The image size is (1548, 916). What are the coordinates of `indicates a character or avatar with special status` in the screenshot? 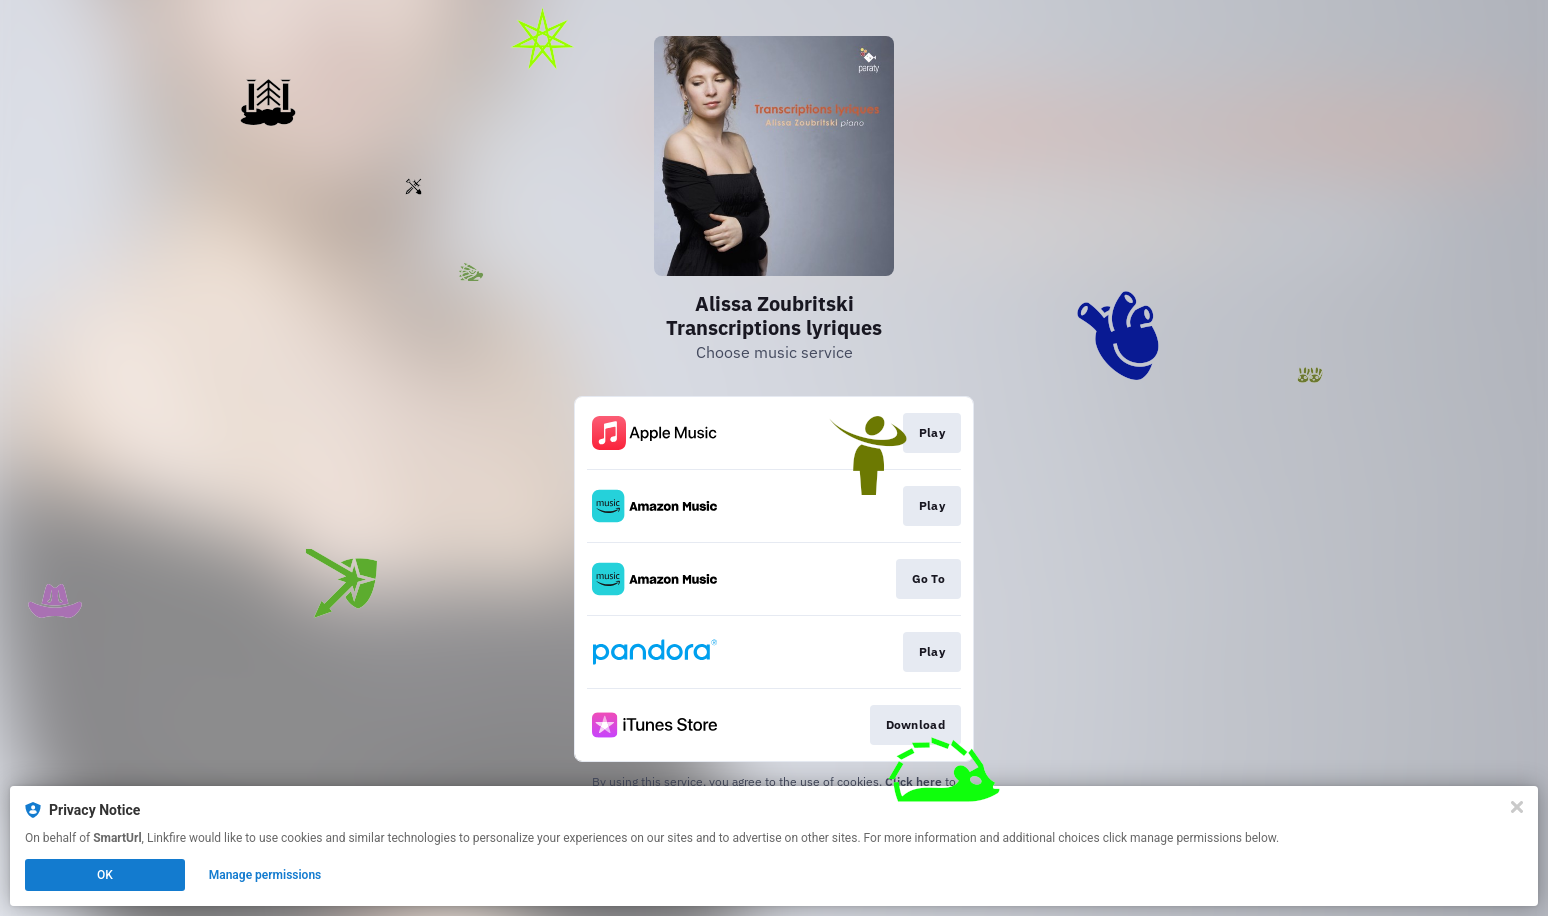 It's located at (867, 455).